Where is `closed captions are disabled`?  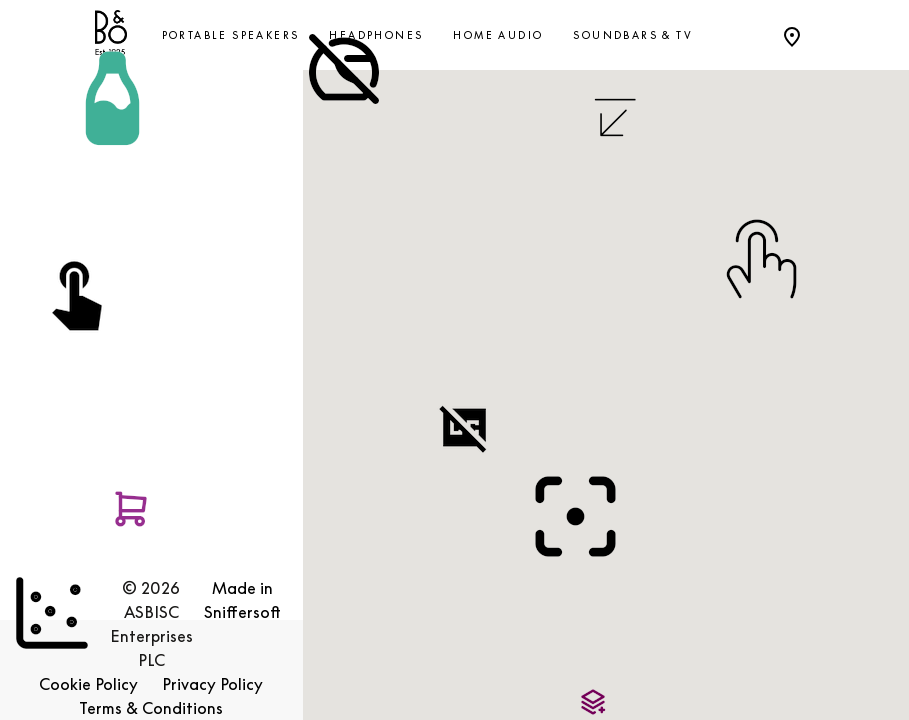
closed captions are disabled is located at coordinates (464, 427).